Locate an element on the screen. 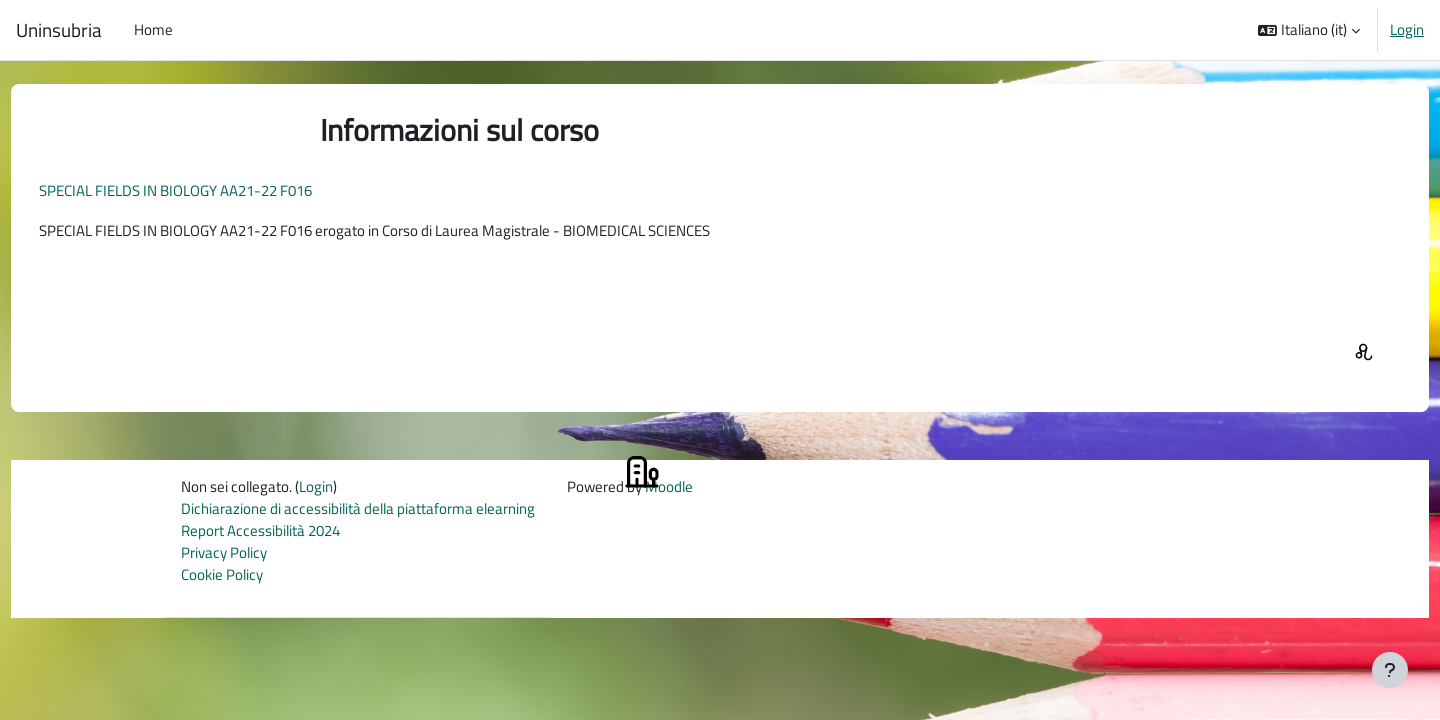 This screenshot has width=1440, height=720. view property listings is located at coordinates (642, 471).